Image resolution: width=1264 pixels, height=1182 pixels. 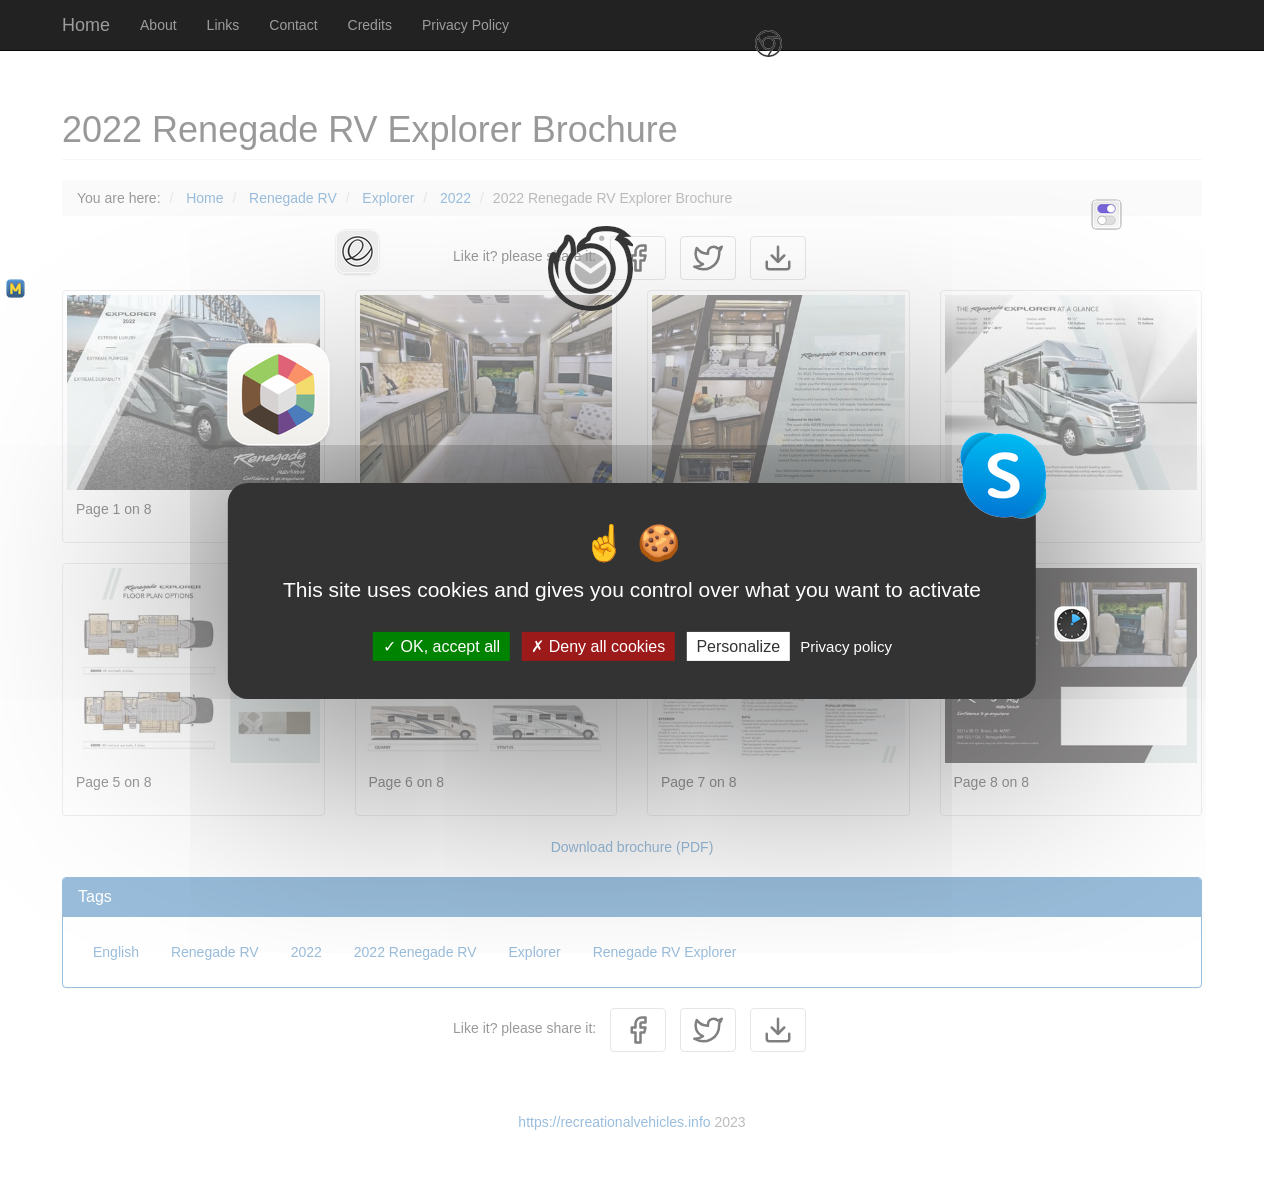 What do you see at coordinates (768, 43) in the screenshot?
I see `open google chrome browser` at bounding box center [768, 43].